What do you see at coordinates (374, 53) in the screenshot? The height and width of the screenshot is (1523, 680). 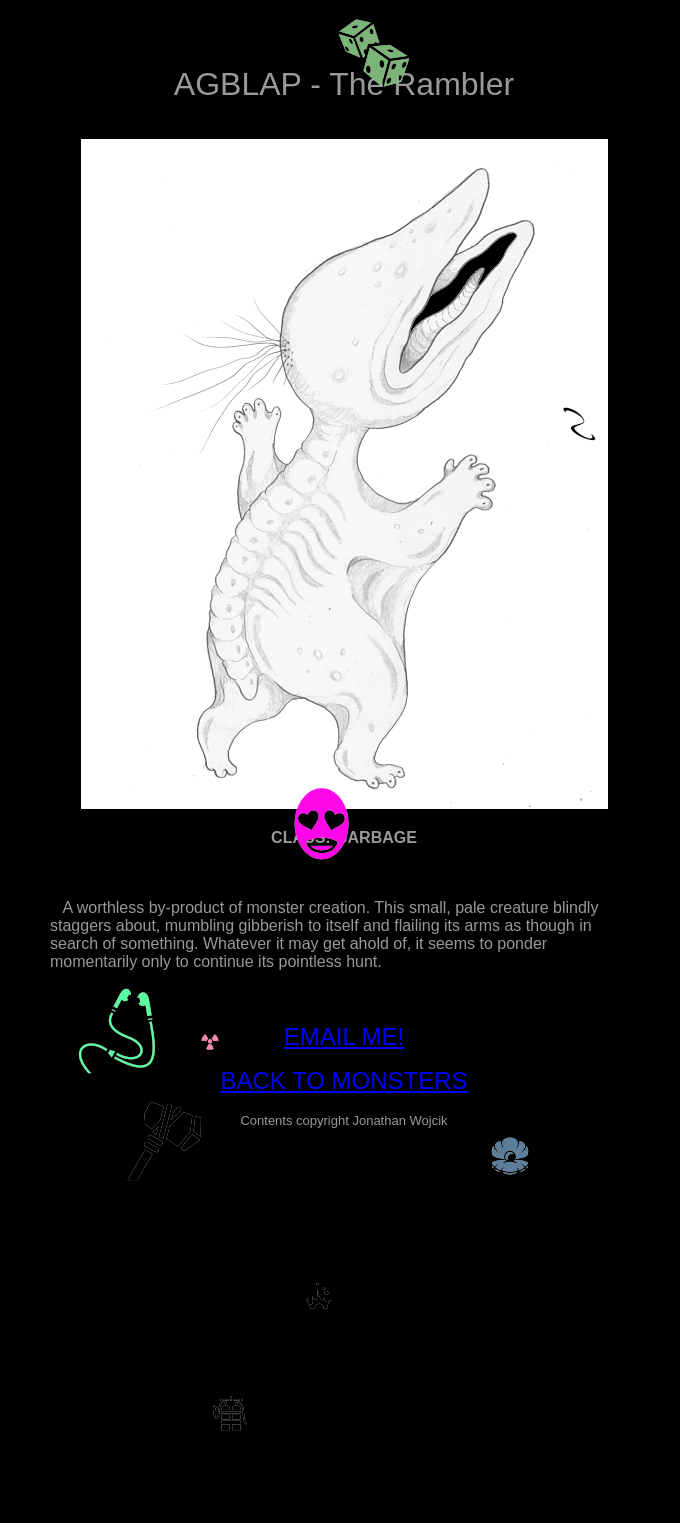 I see `roll the dice or randomize selection` at bounding box center [374, 53].